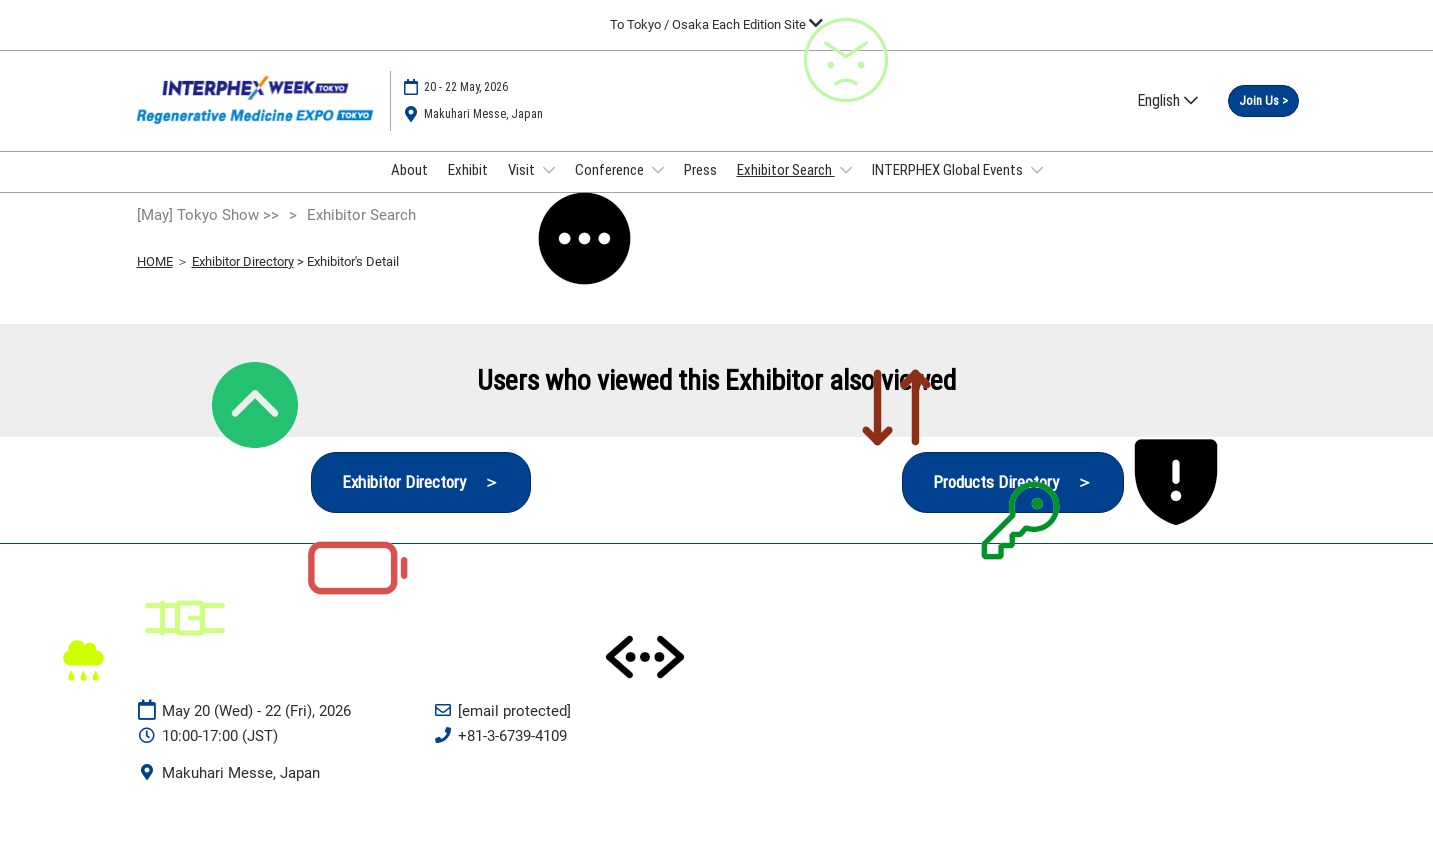 The width and height of the screenshot is (1433, 842). I want to click on indicates a security warning or potential threat, so click(1176, 477).